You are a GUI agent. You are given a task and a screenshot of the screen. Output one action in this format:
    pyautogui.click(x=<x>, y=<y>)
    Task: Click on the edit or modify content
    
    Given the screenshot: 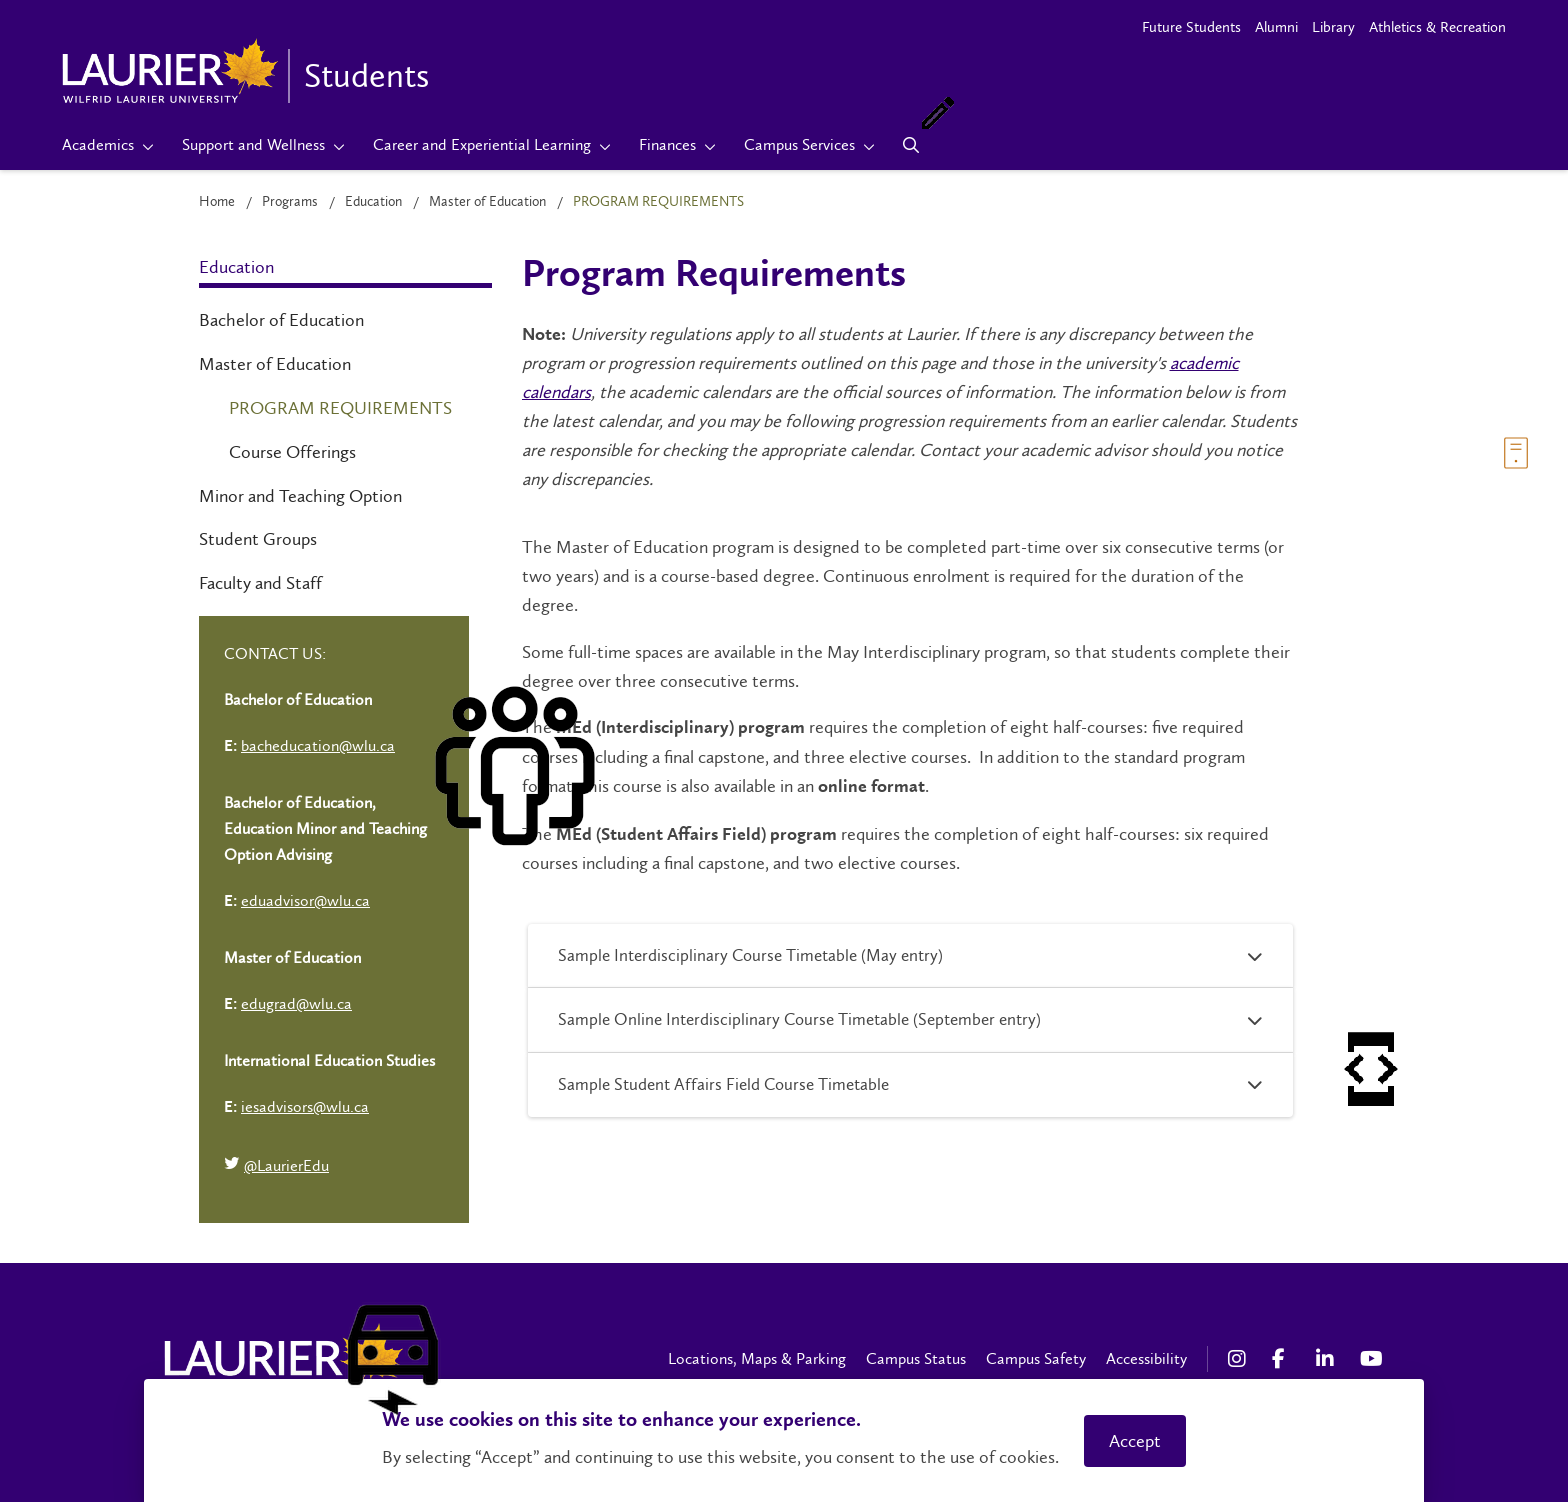 What is the action you would take?
    pyautogui.click(x=938, y=113)
    